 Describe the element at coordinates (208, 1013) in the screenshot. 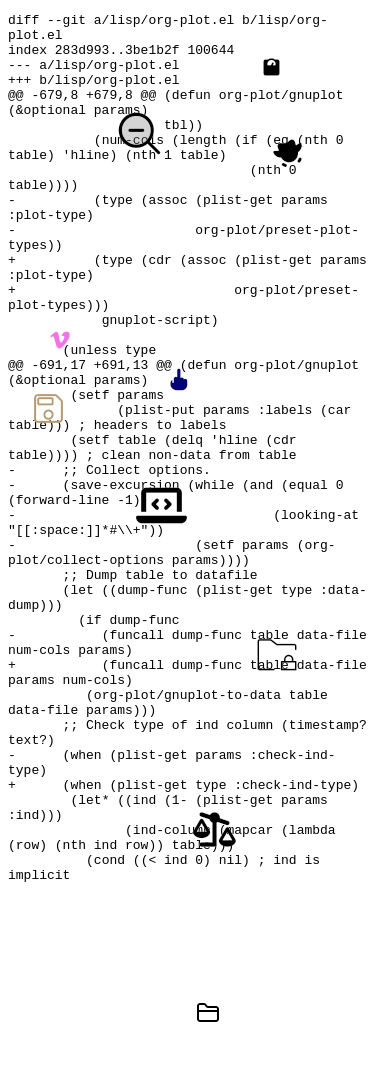

I see `browse files in a directory` at that location.